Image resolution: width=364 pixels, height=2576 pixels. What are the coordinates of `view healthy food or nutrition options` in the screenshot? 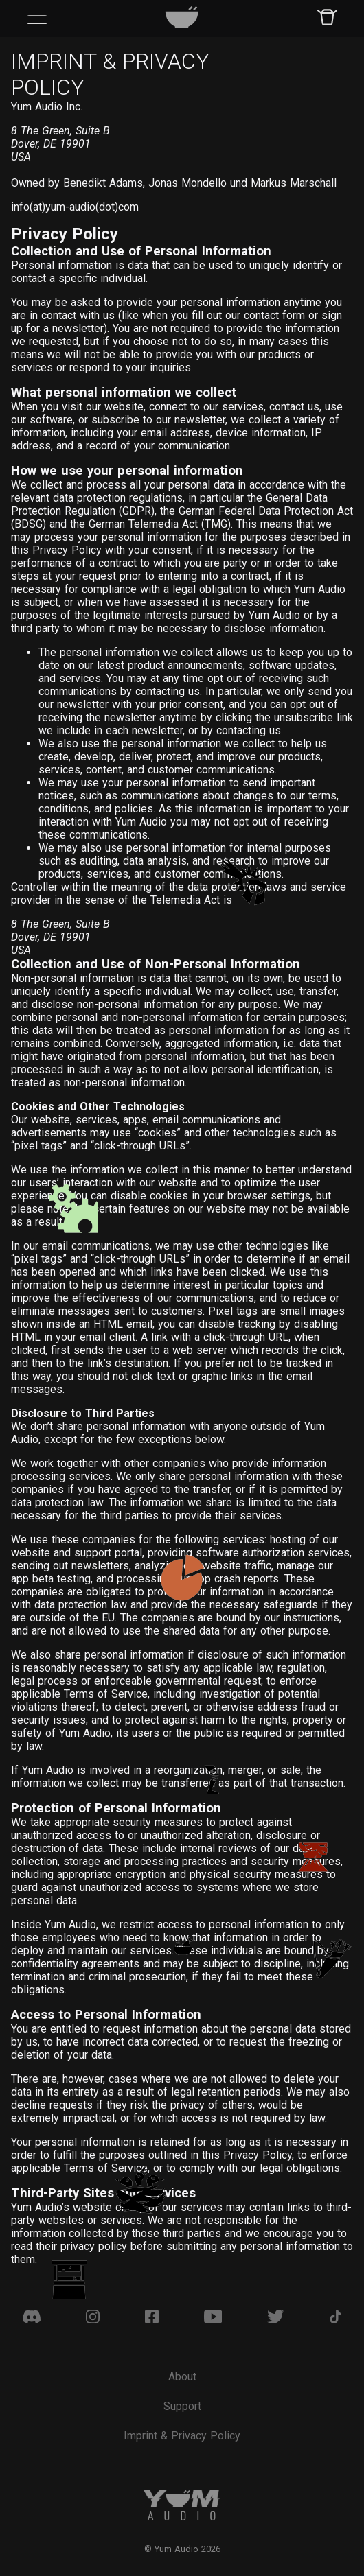 It's located at (183, 1946).